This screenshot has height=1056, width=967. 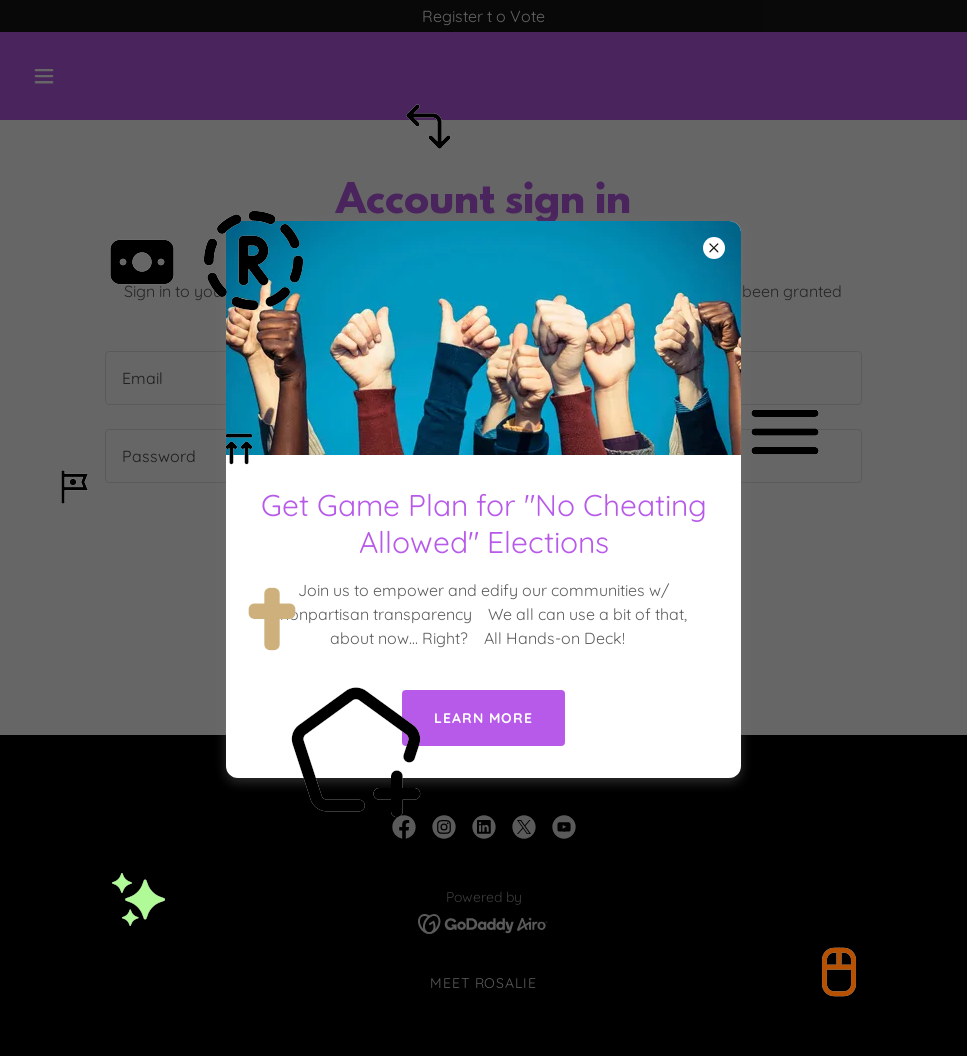 What do you see at coordinates (142, 262) in the screenshot?
I see `make a payment or transaction` at bounding box center [142, 262].